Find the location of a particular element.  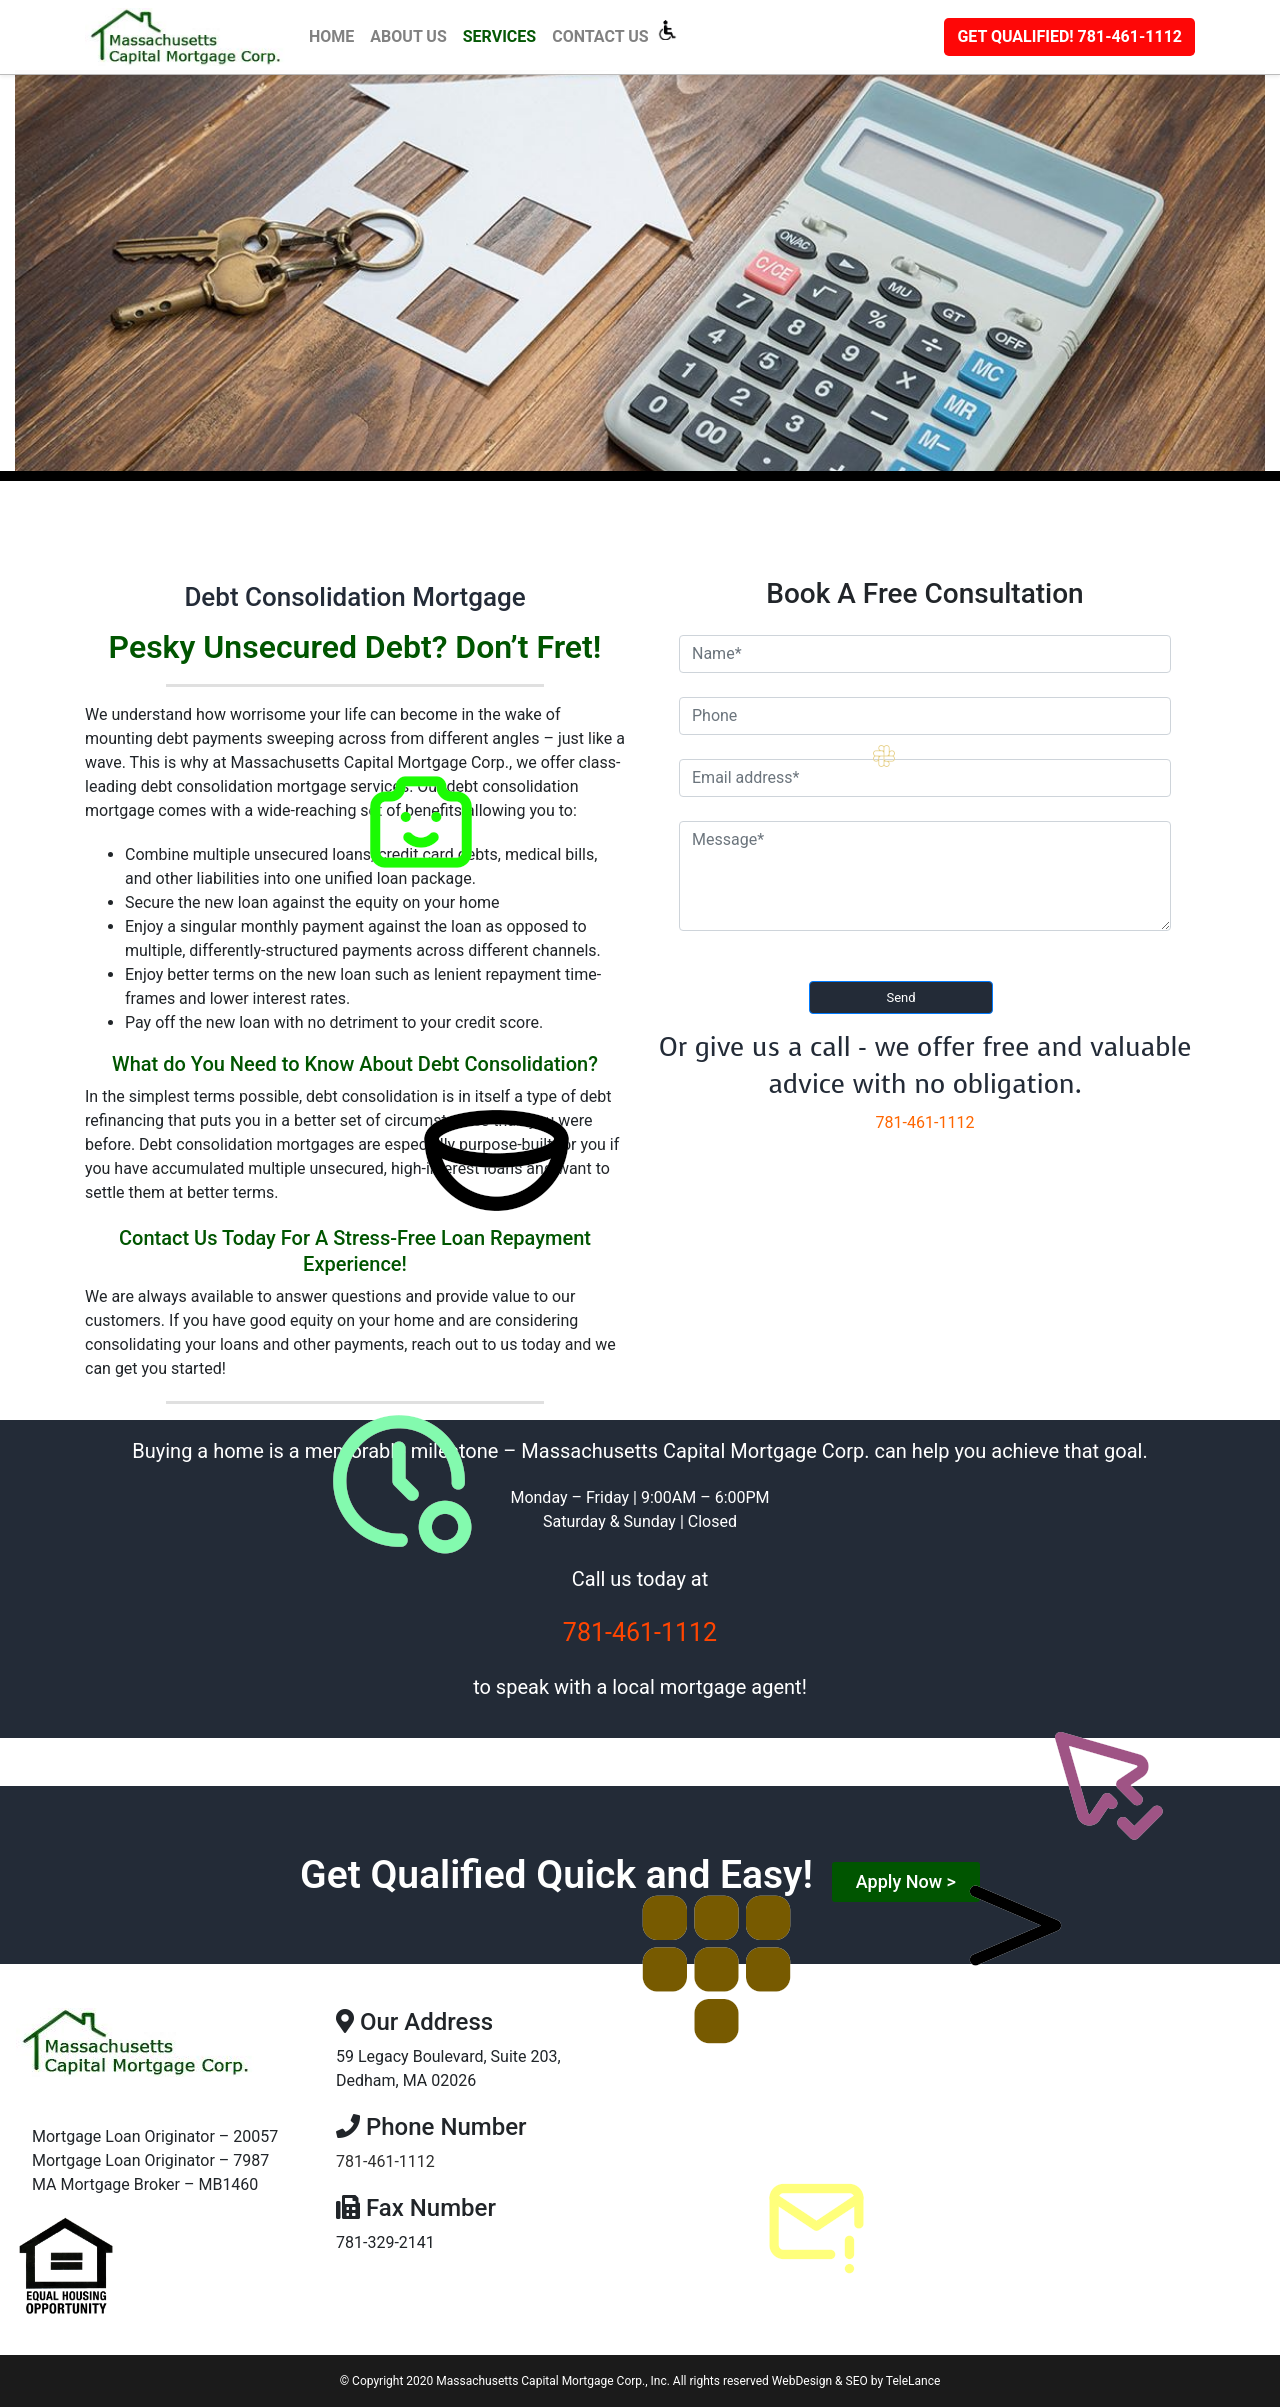

navigate to the next item or page is located at coordinates (1015, 1925).